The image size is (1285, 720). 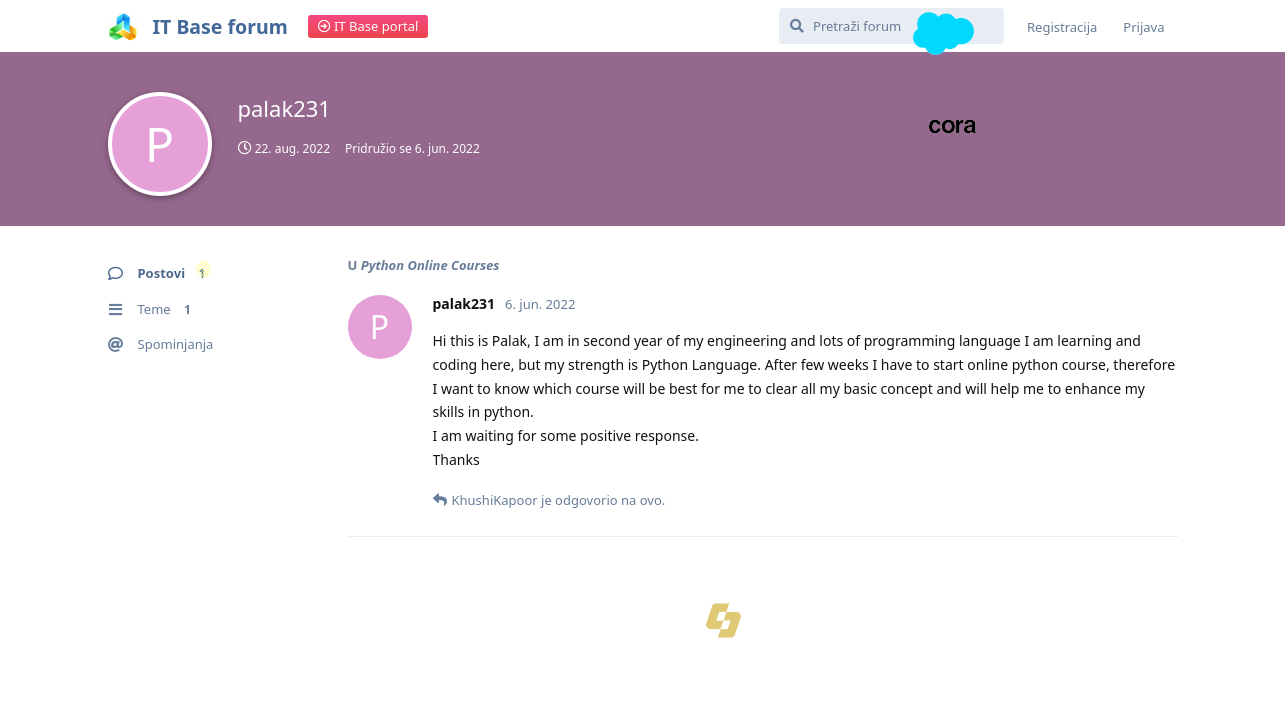 What do you see at coordinates (203, 269) in the screenshot?
I see `MonkeyTie company logo` at bounding box center [203, 269].